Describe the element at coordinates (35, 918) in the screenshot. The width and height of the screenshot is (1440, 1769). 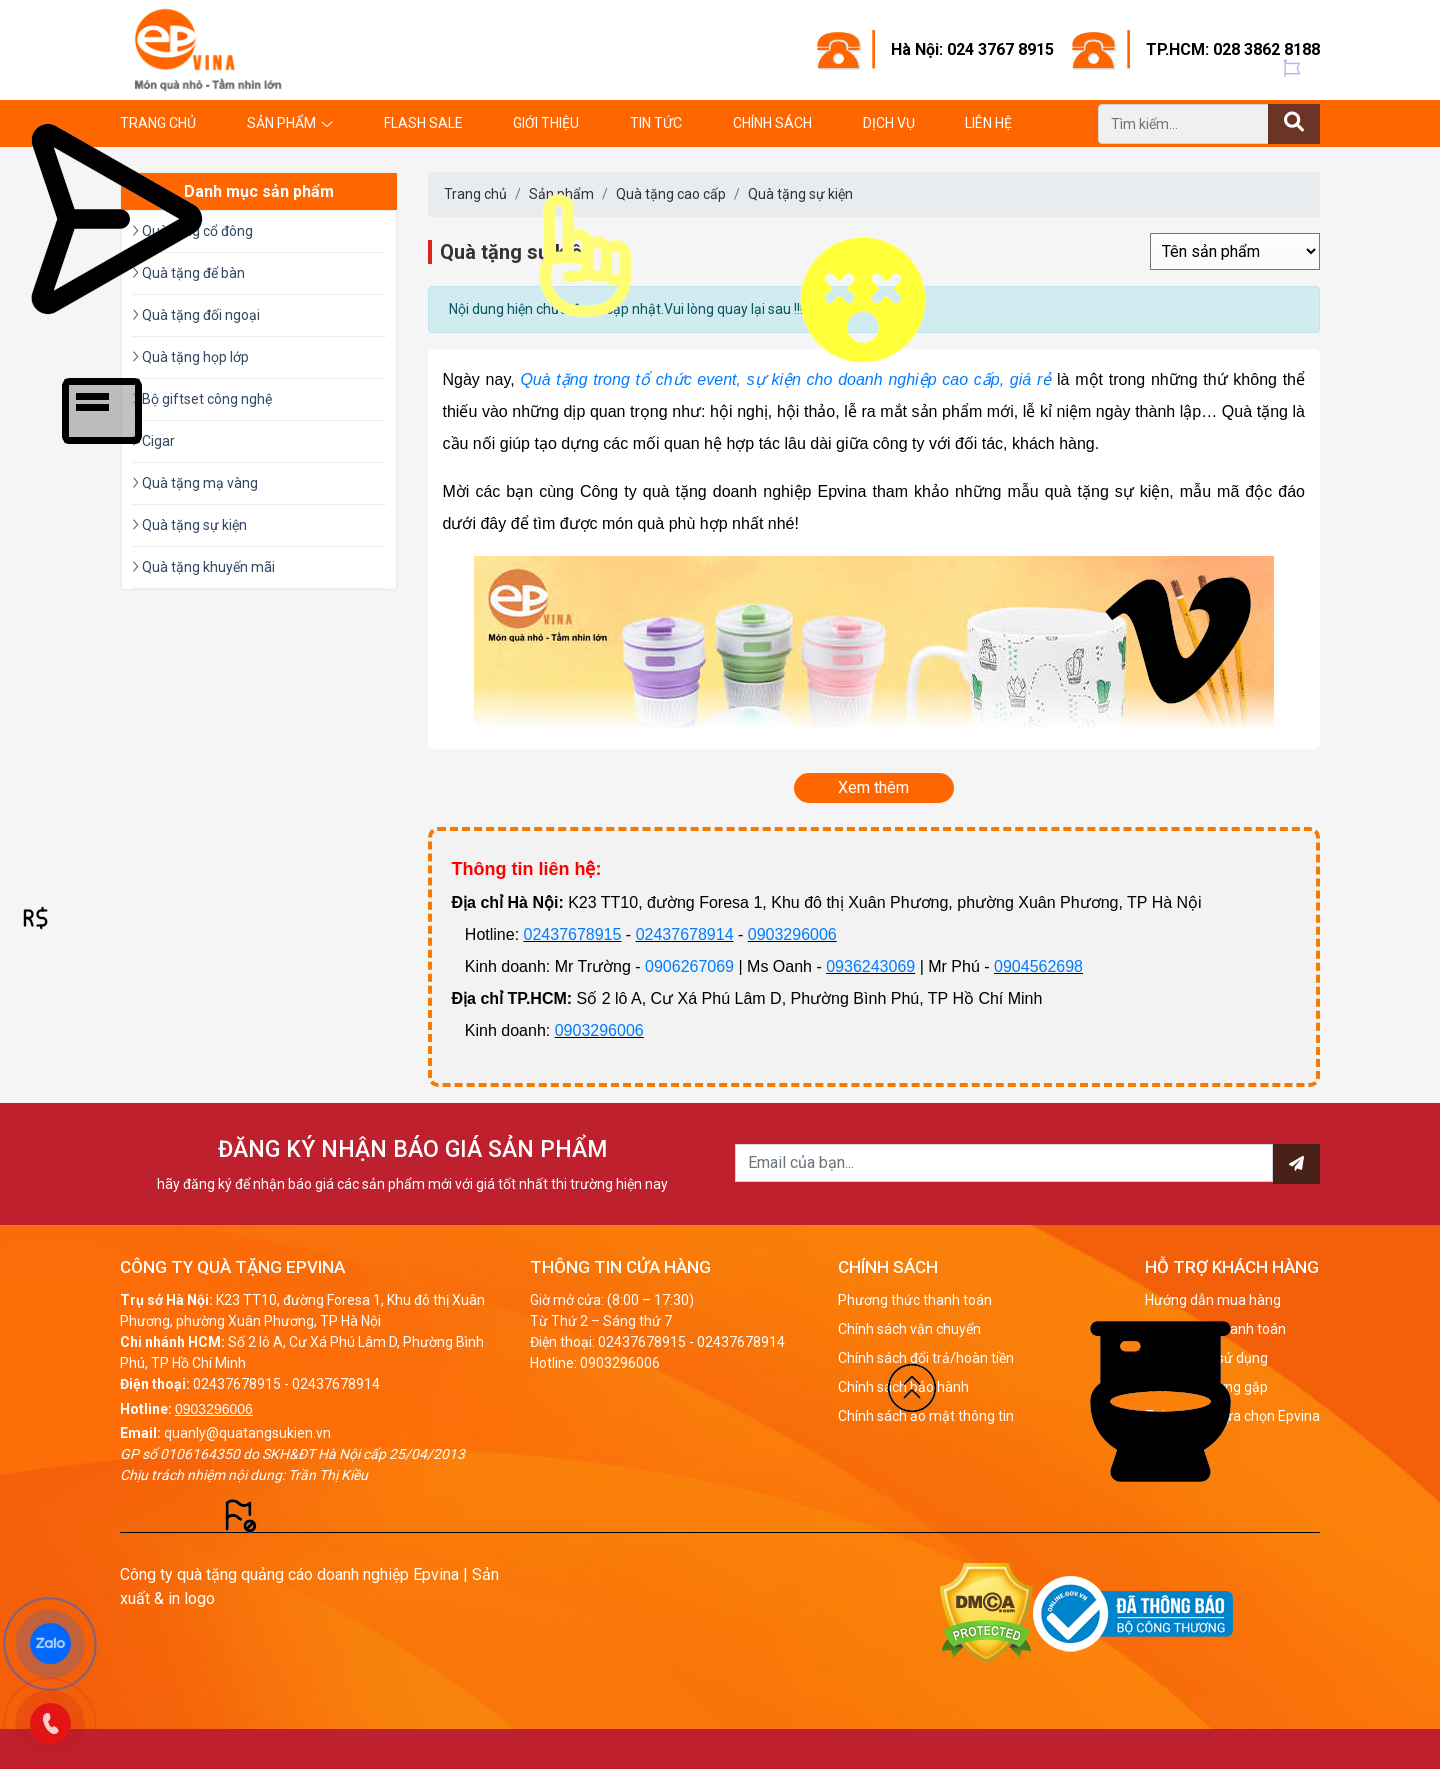
I see `indicates Brazilian real currency` at that location.